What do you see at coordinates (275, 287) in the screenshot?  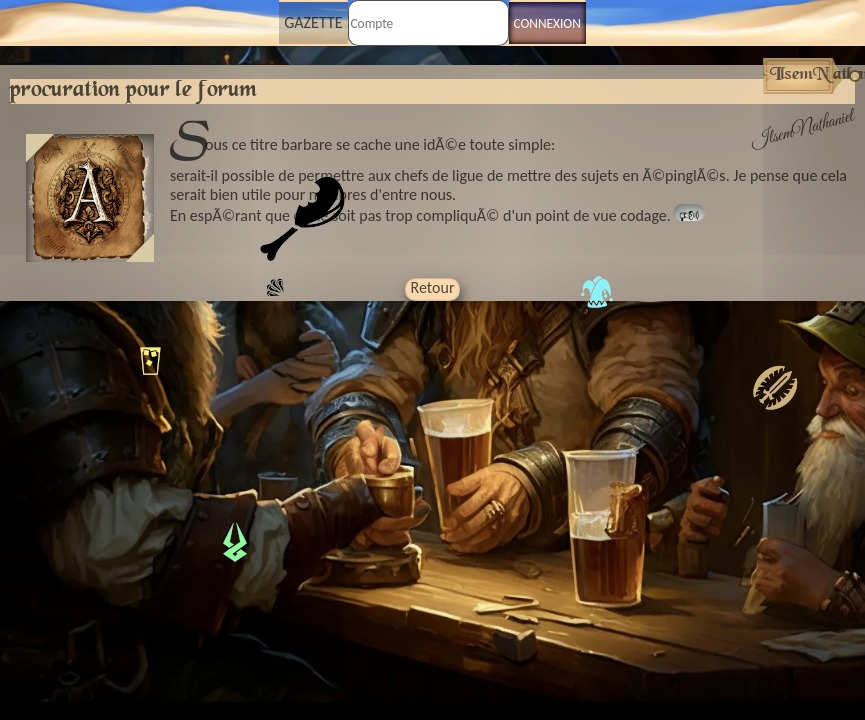 I see `select claw or slash attack ability` at bounding box center [275, 287].